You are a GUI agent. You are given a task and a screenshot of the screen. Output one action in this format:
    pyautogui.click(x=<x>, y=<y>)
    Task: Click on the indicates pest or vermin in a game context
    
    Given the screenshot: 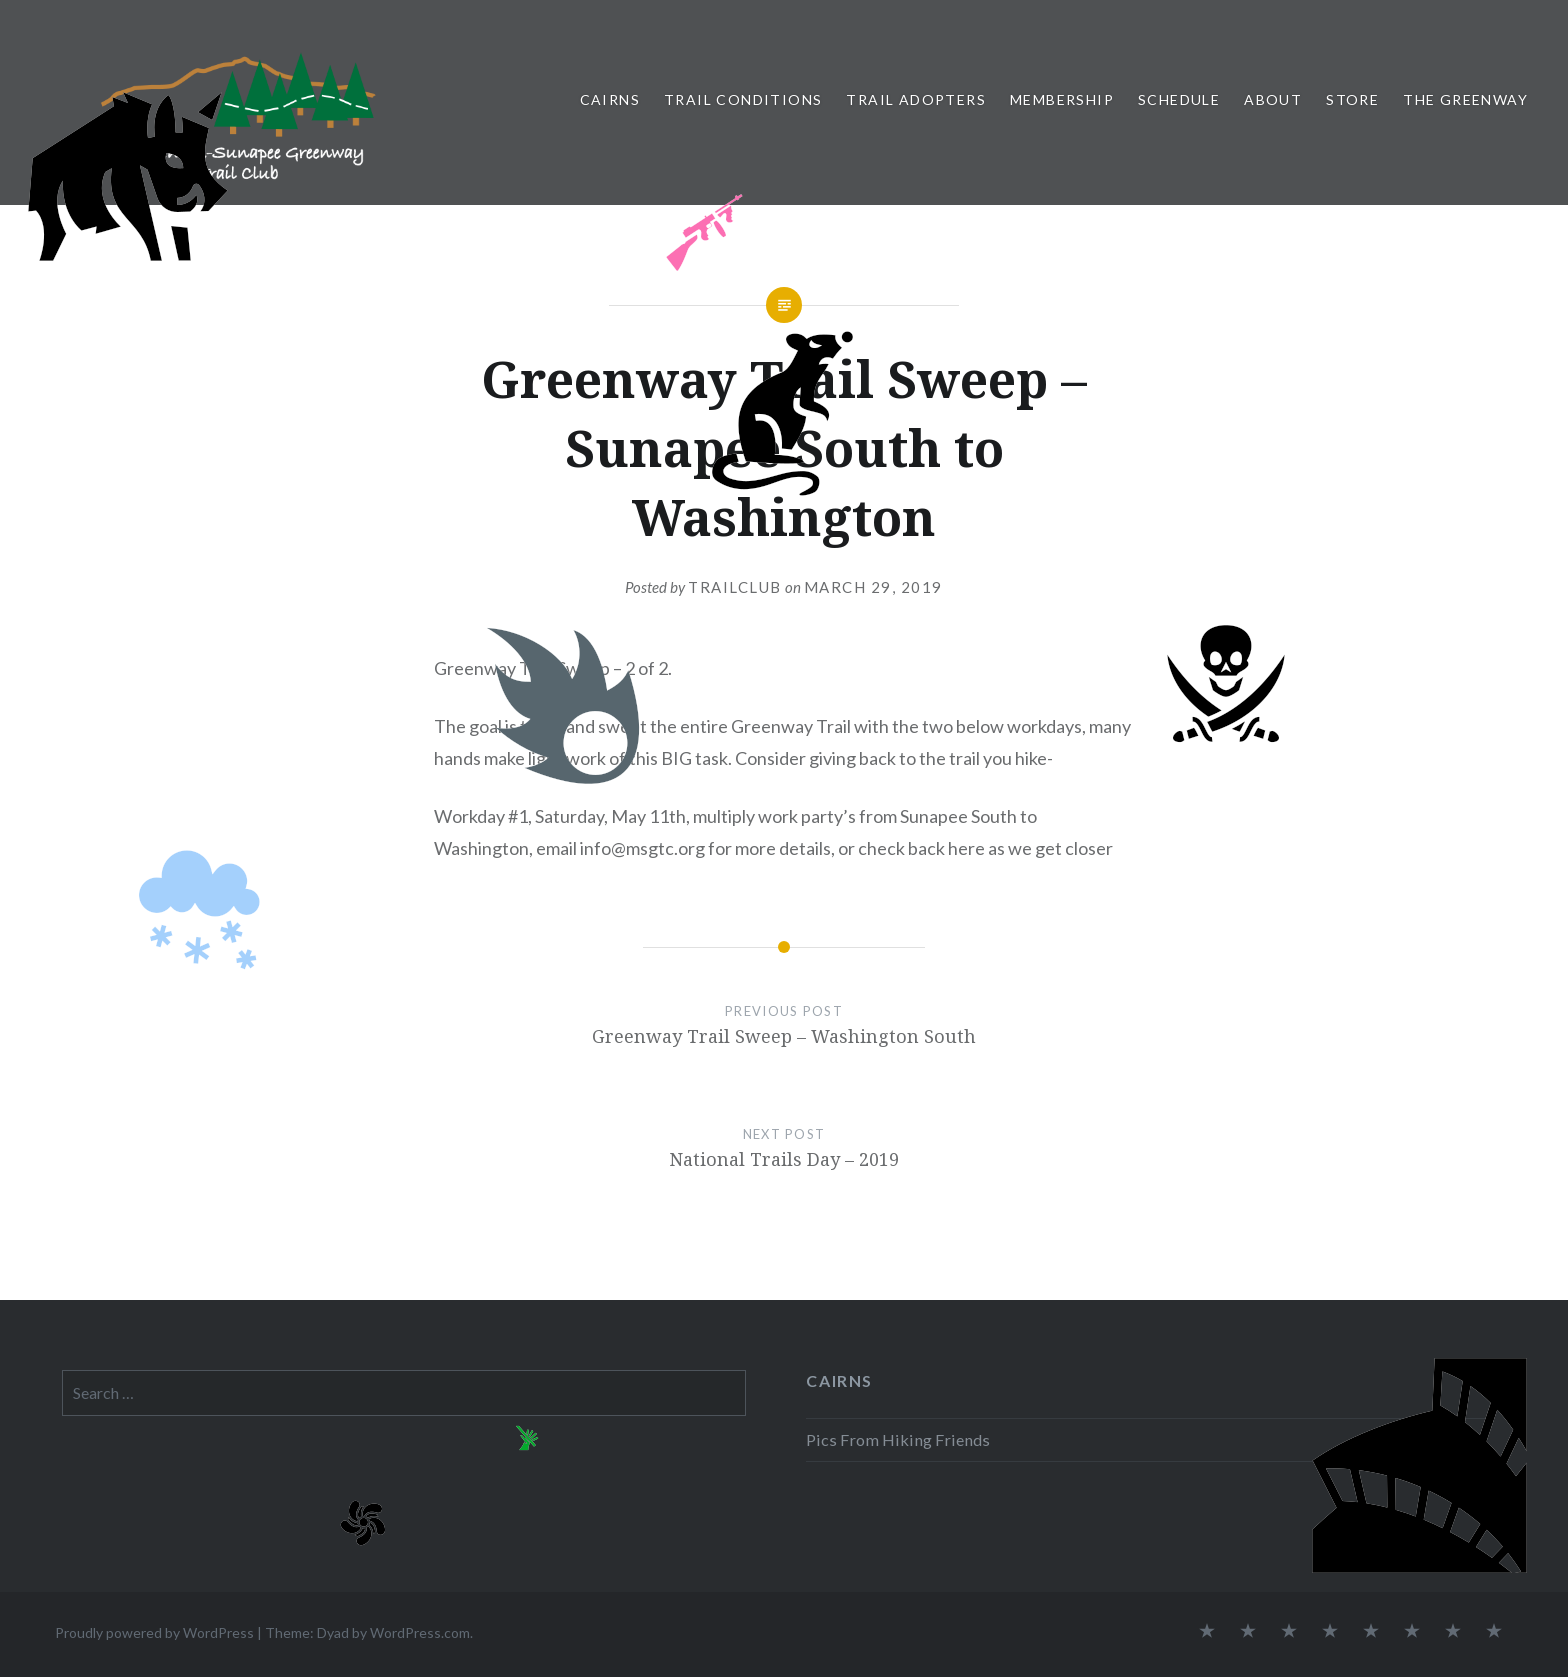 What is the action you would take?
    pyautogui.click(x=782, y=413)
    